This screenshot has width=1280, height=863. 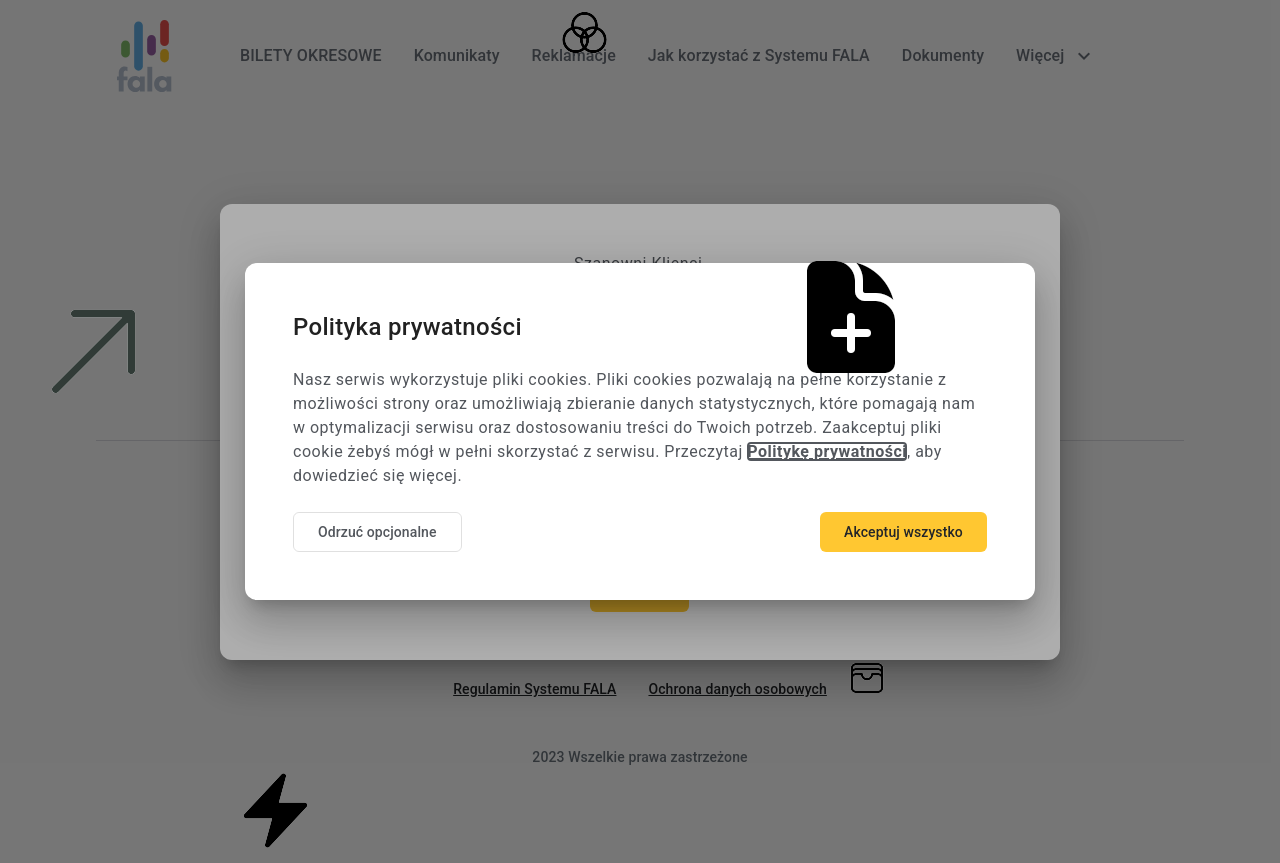 I want to click on adjust color filter settings, so click(x=584, y=32).